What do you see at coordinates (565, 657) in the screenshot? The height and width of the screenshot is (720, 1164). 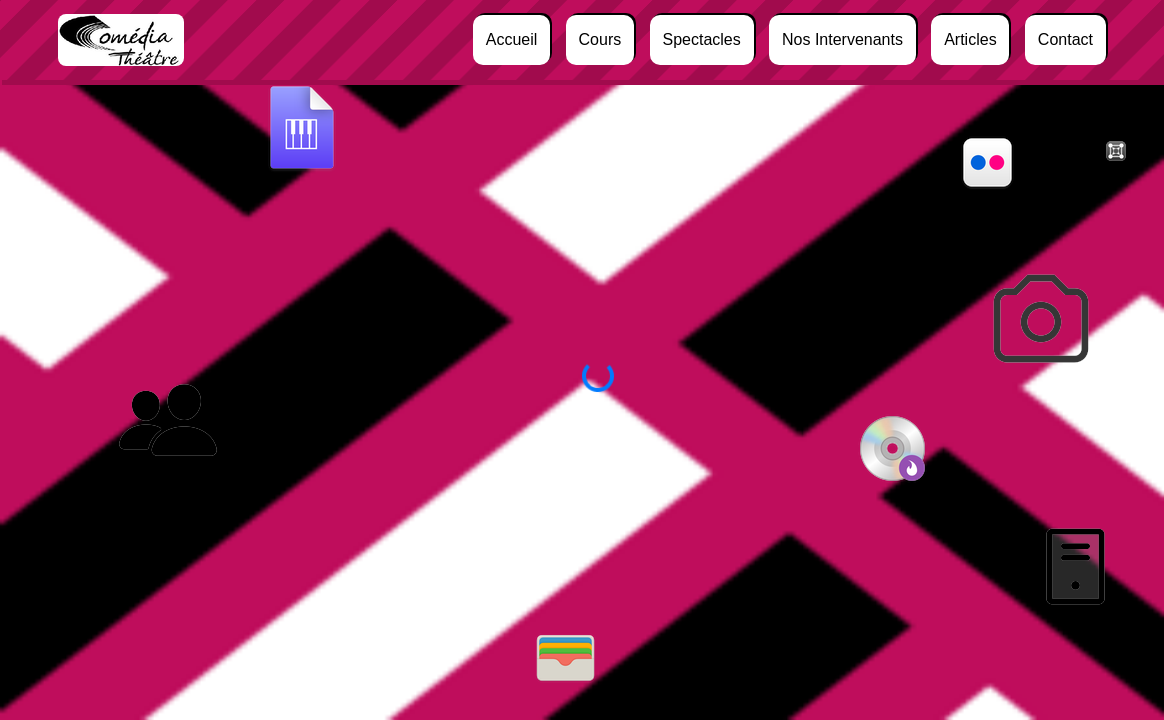 I see `access wallet settings and preferences` at bounding box center [565, 657].